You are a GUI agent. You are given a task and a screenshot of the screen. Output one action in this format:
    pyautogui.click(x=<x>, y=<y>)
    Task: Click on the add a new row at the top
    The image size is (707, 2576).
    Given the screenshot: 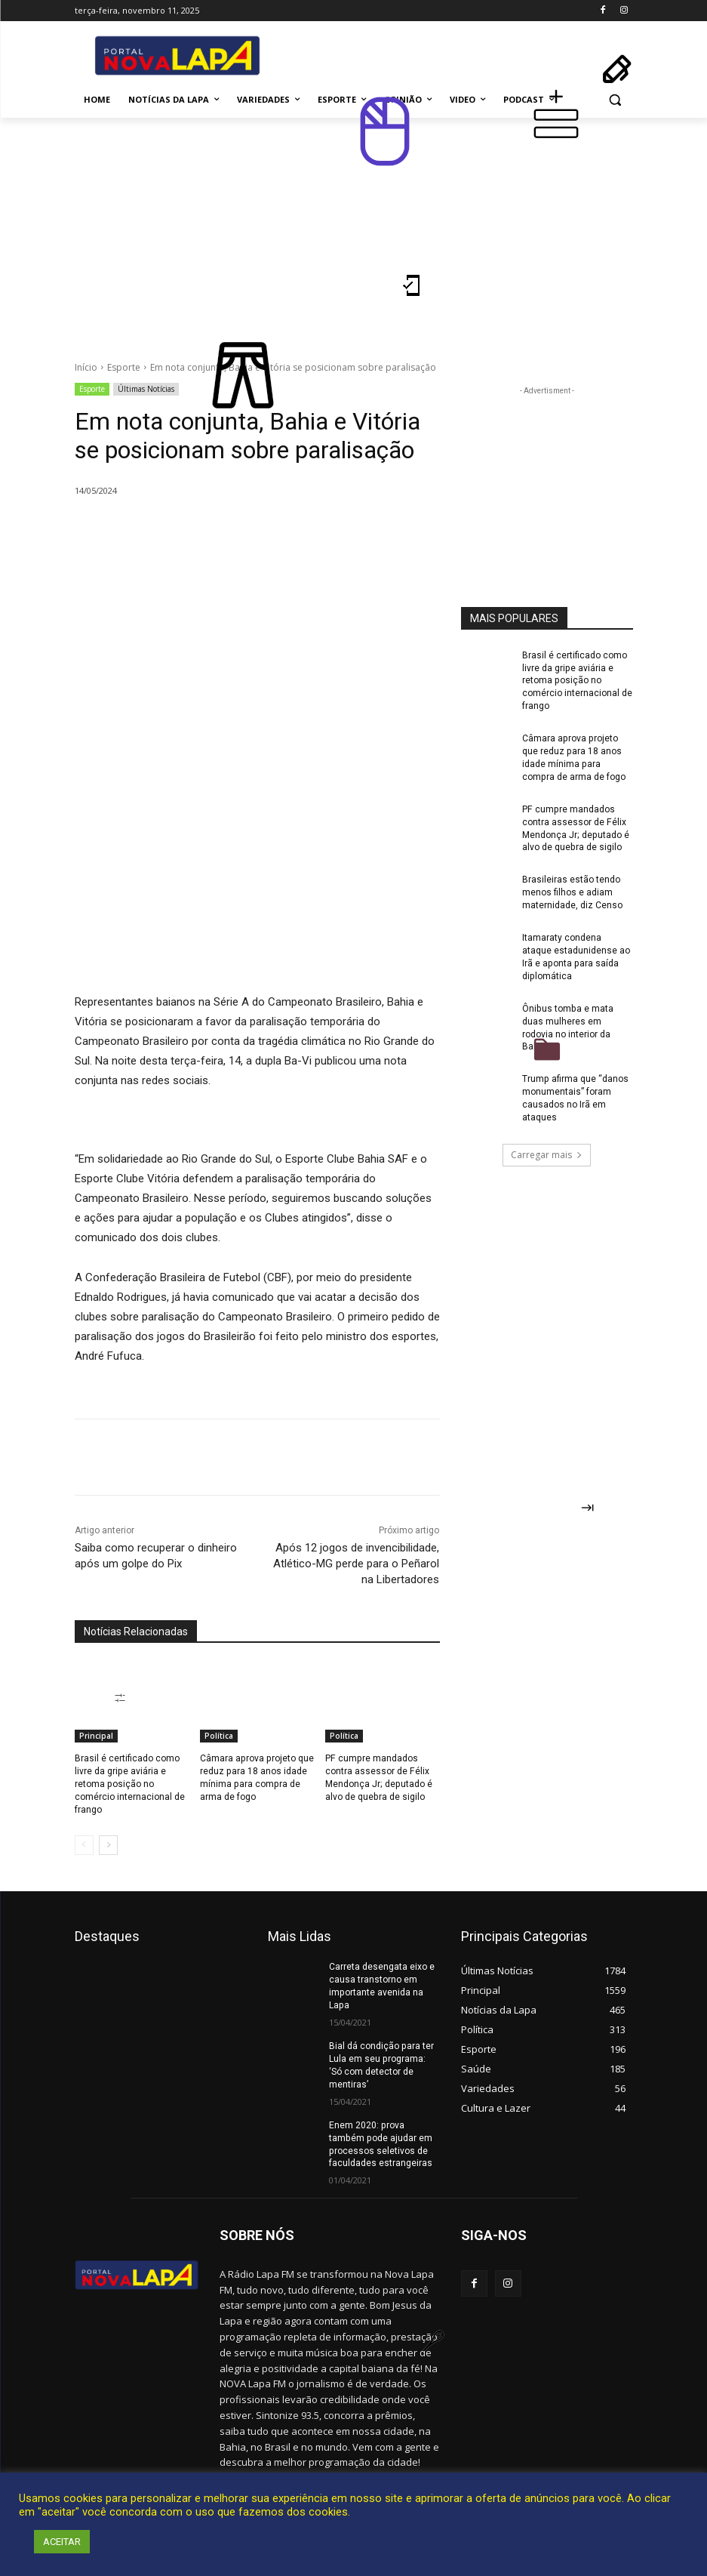 What is the action you would take?
    pyautogui.click(x=556, y=118)
    